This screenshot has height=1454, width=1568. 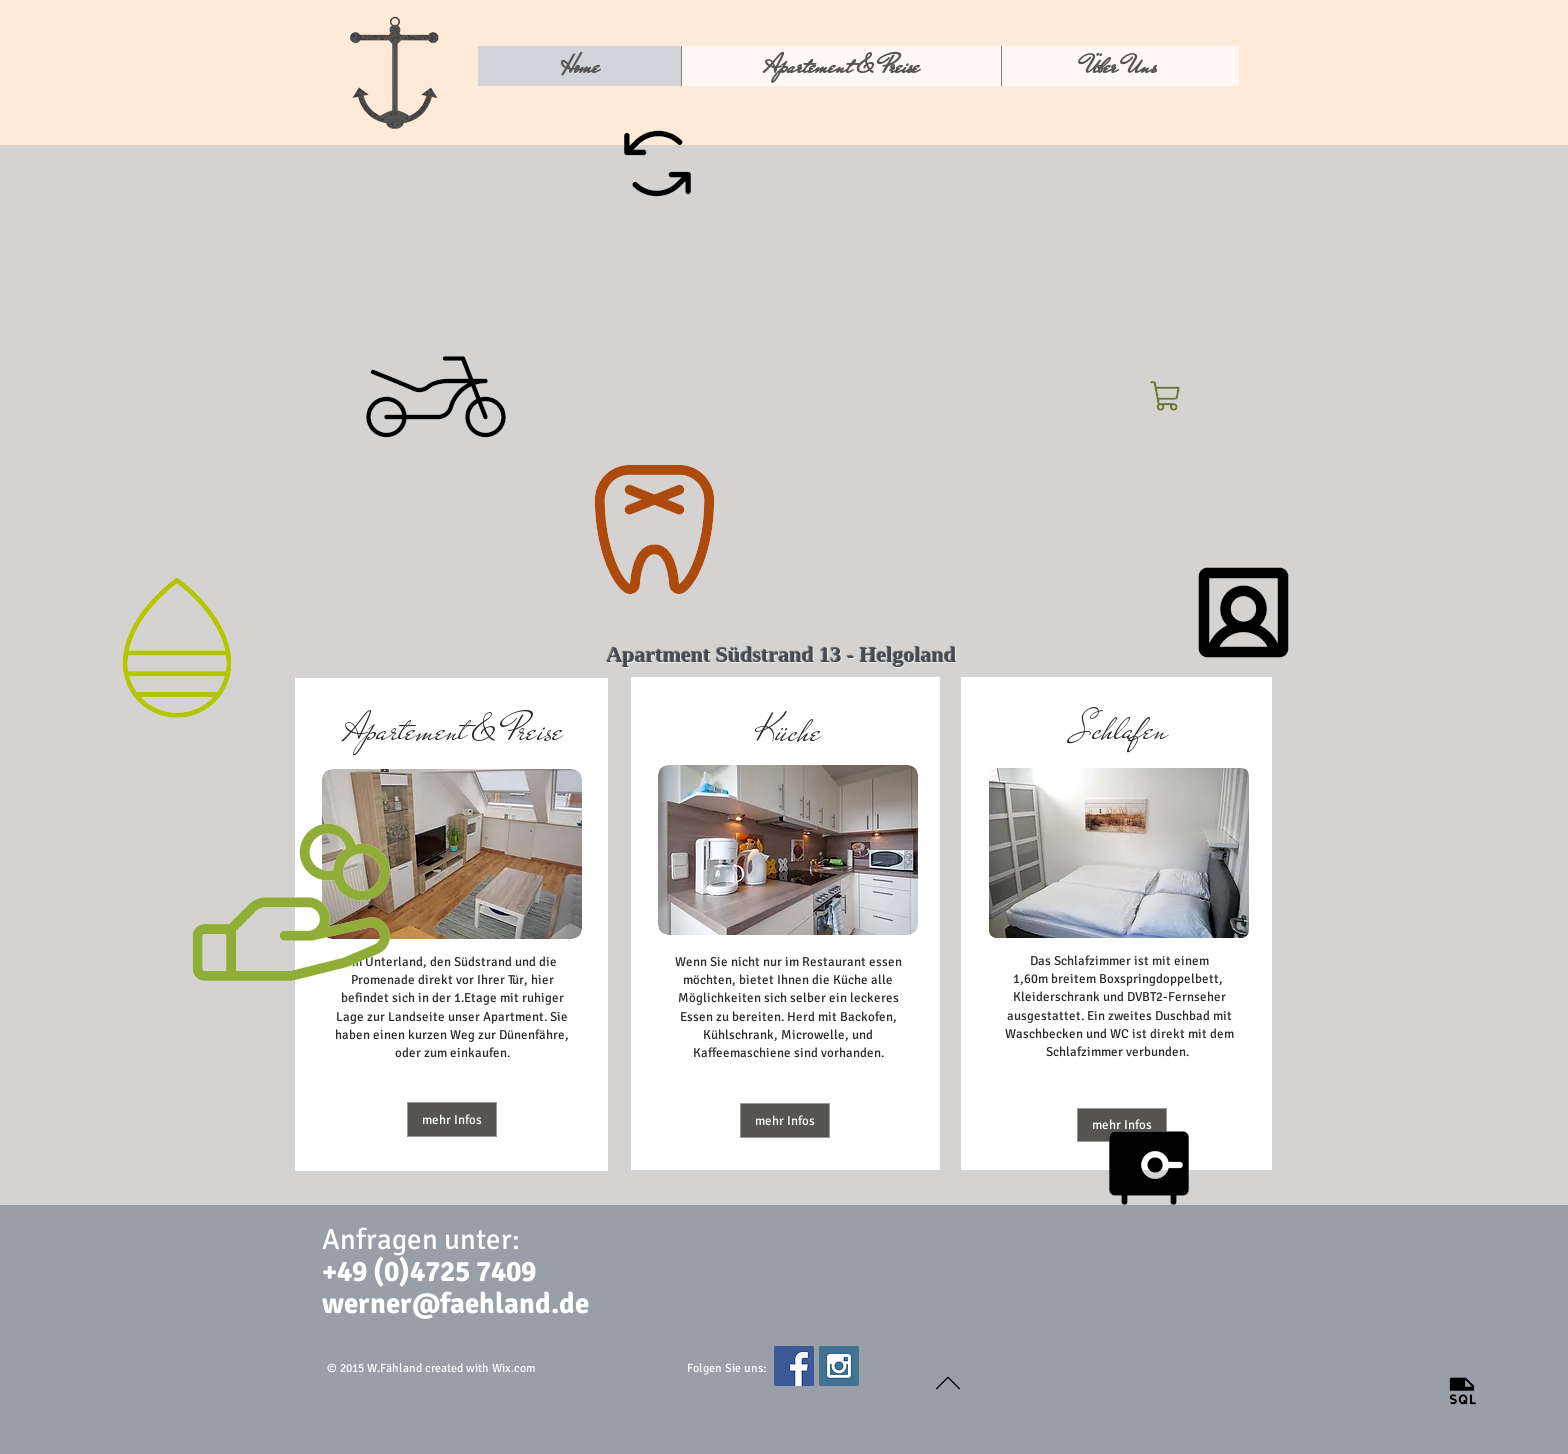 What do you see at coordinates (1243, 612) in the screenshot?
I see `view user profile` at bounding box center [1243, 612].